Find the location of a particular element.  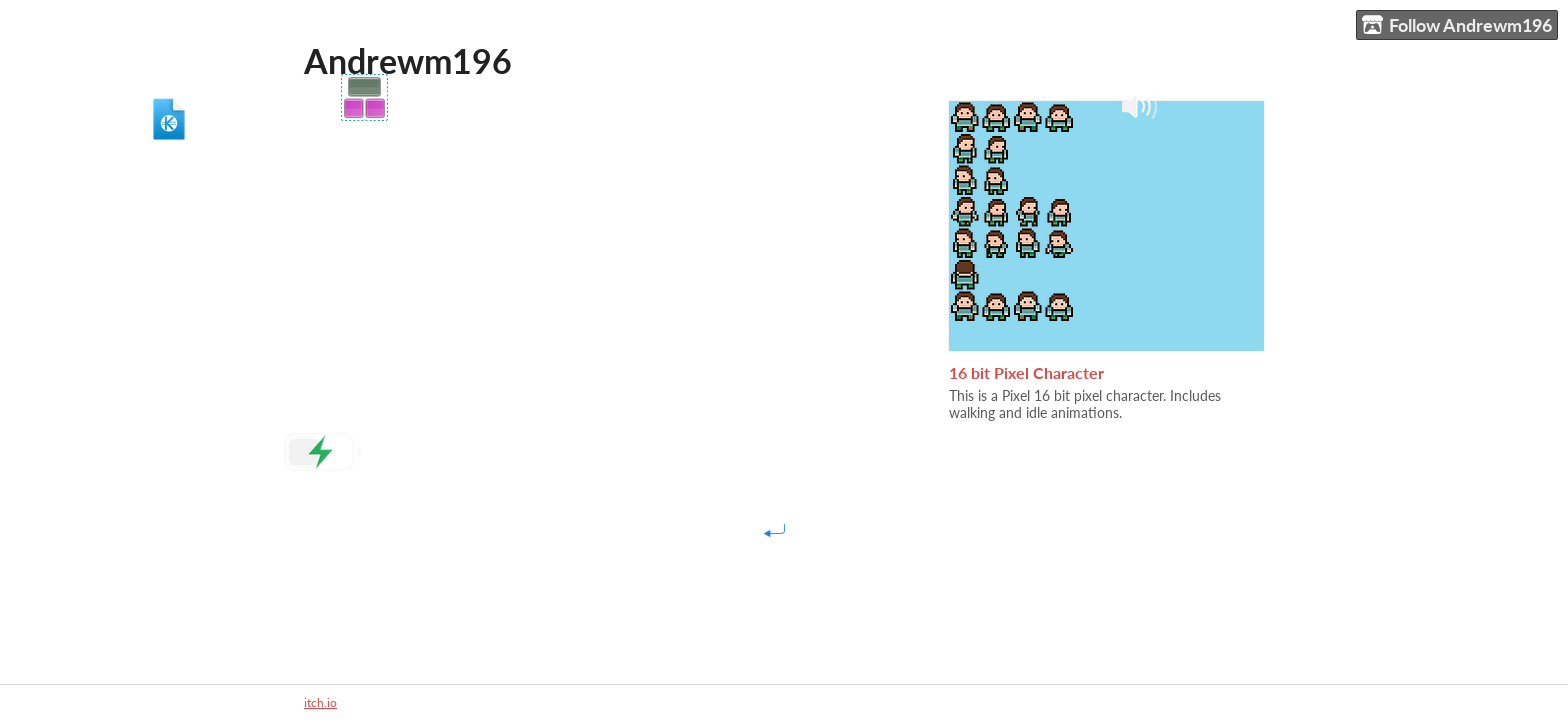

select all items in the current view is located at coordinates (364, 97).